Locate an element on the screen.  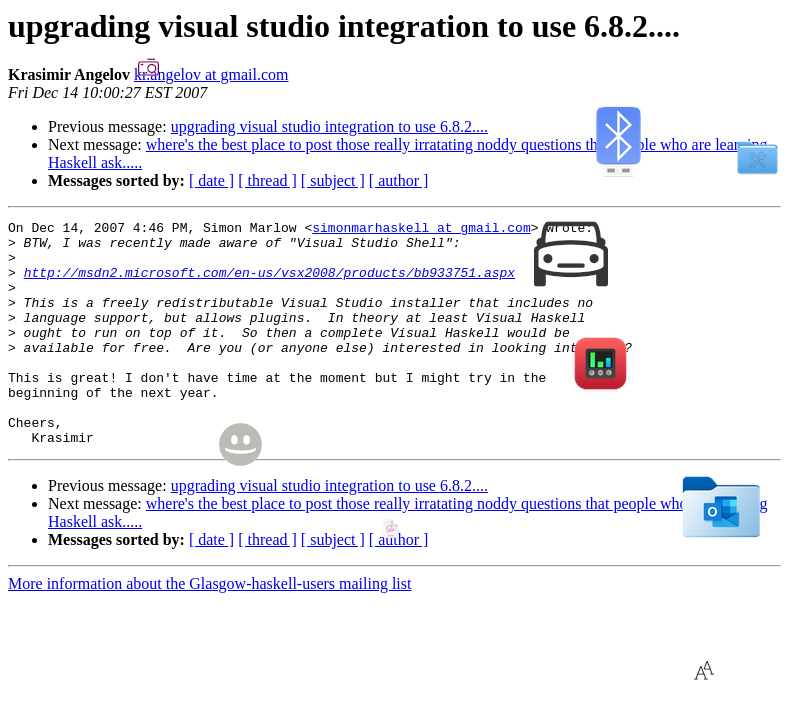
open folder containing microsoft outlook files is located at coordinates (721, 509).